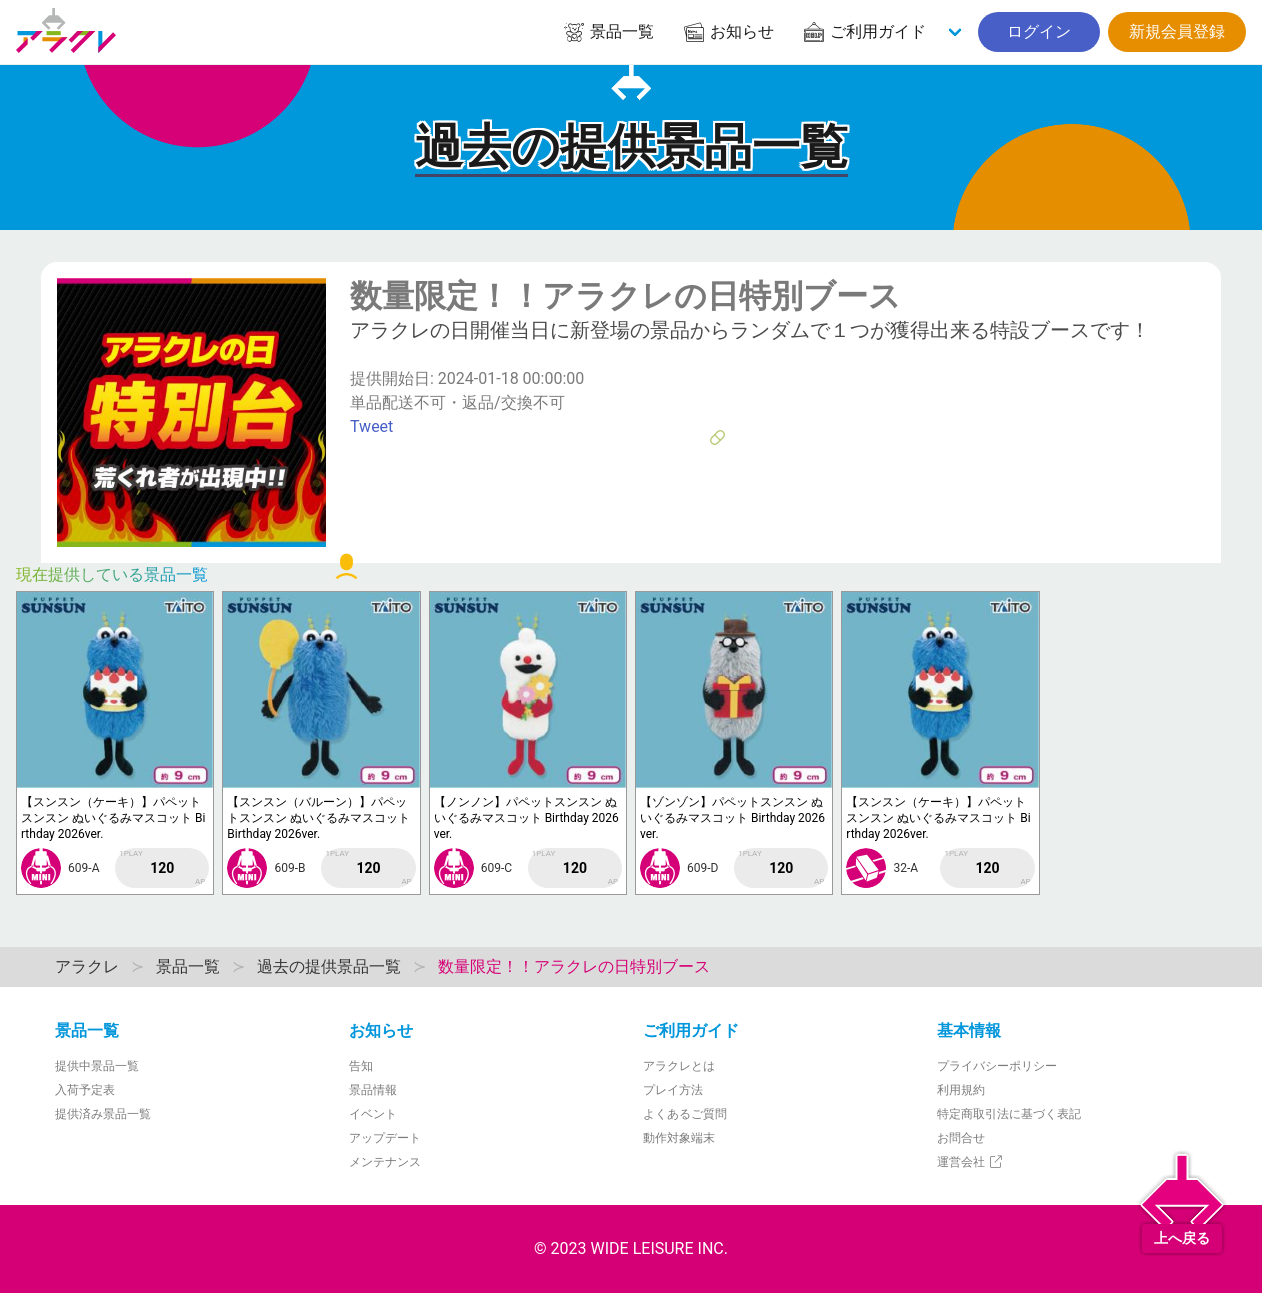  What do you see at coordinates (717, 437) in the screenshot?
I see `view medication information` at bounding box center [717, 437].